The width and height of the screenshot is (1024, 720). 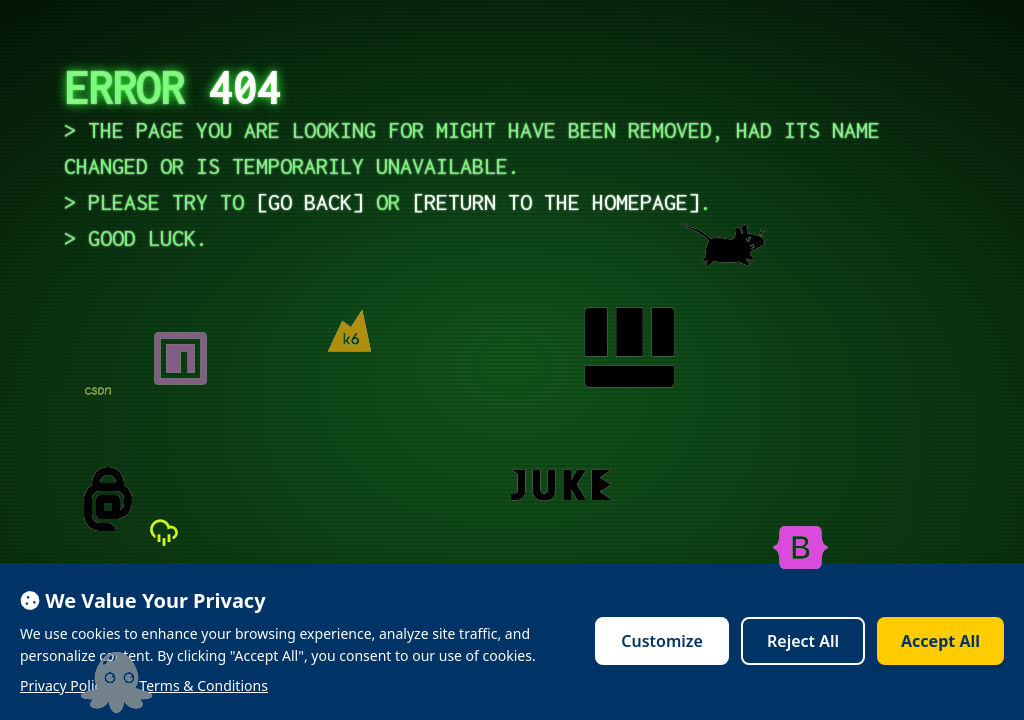 I want to click on visit CSDN developer community, so click(x=98, y=391).